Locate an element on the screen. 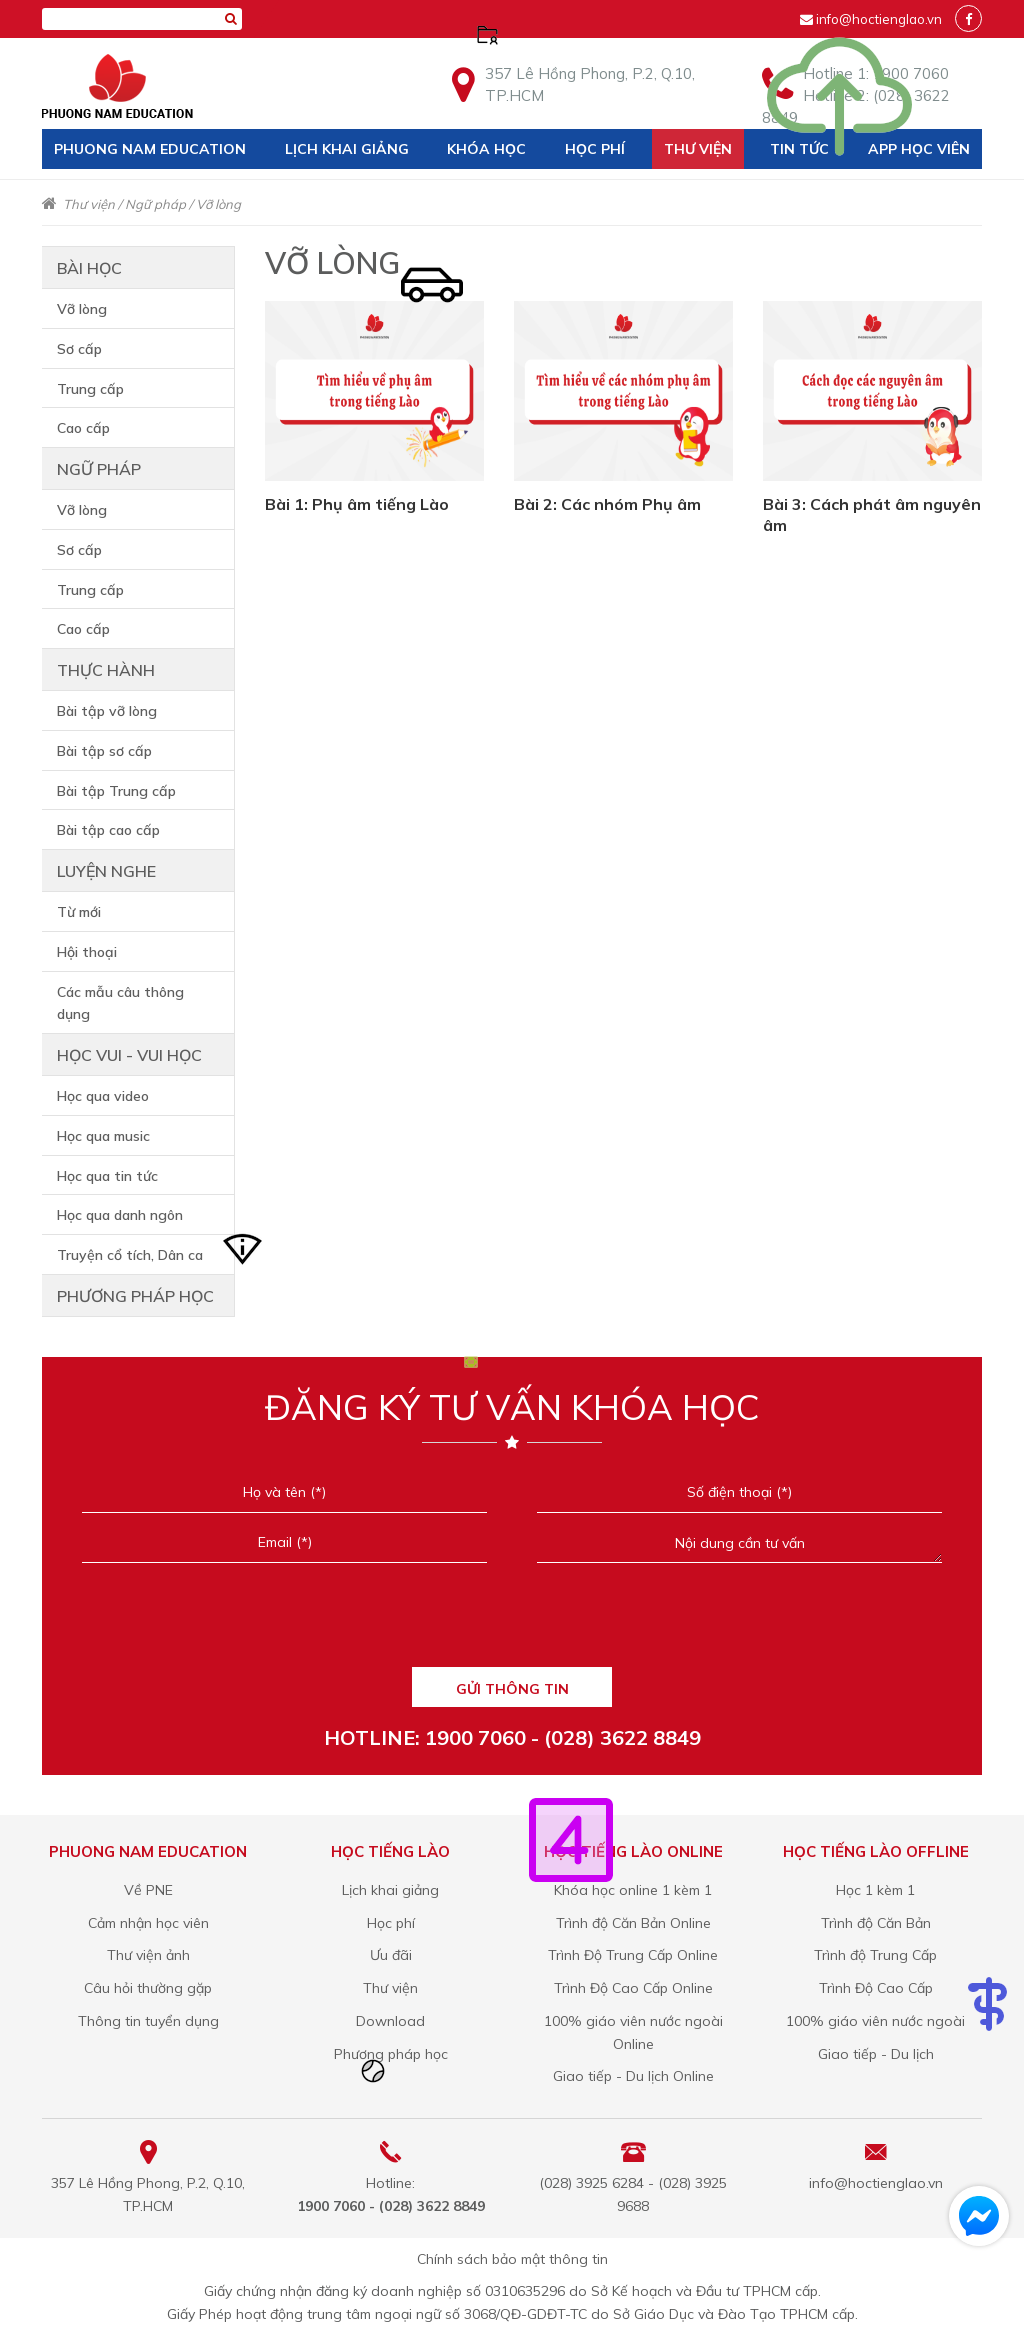  select car or vehicle mode is located at coordinates (432, 283).